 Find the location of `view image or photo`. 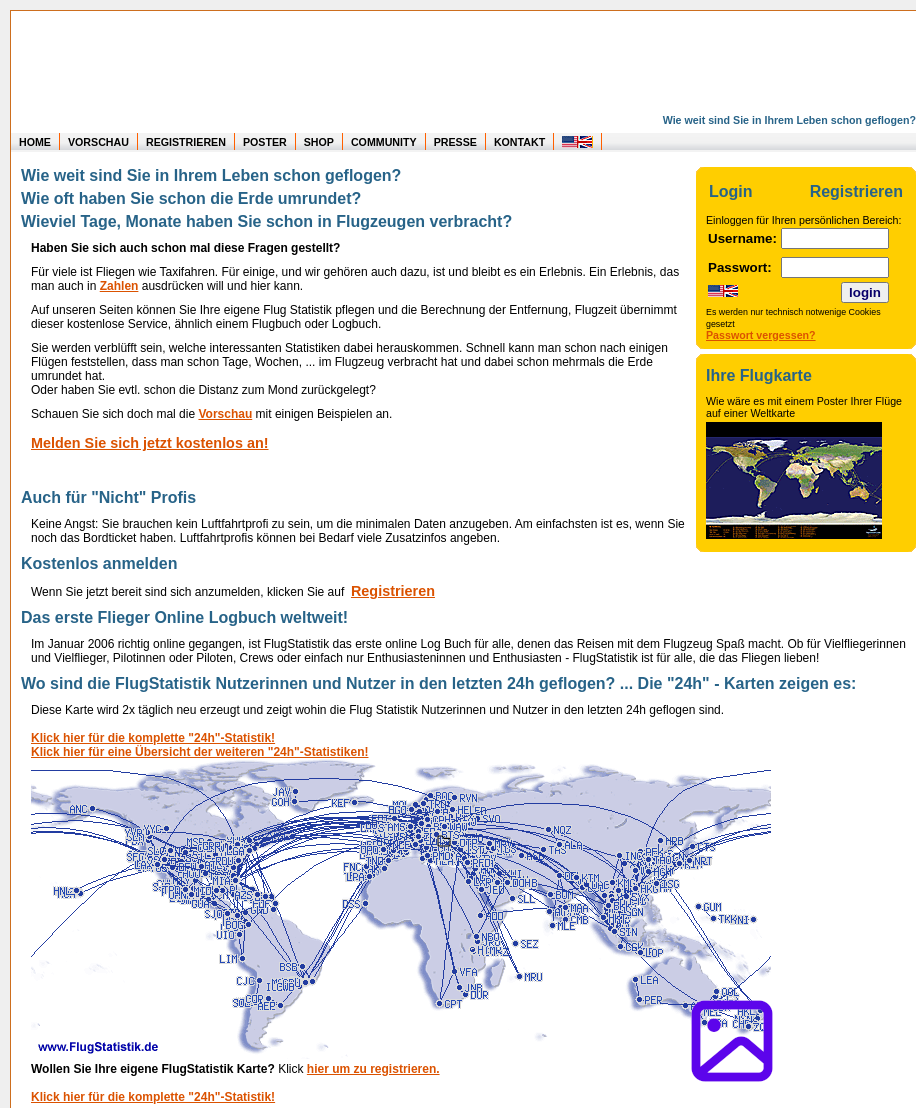

view image or photo is located at coordinates (732, 1041).